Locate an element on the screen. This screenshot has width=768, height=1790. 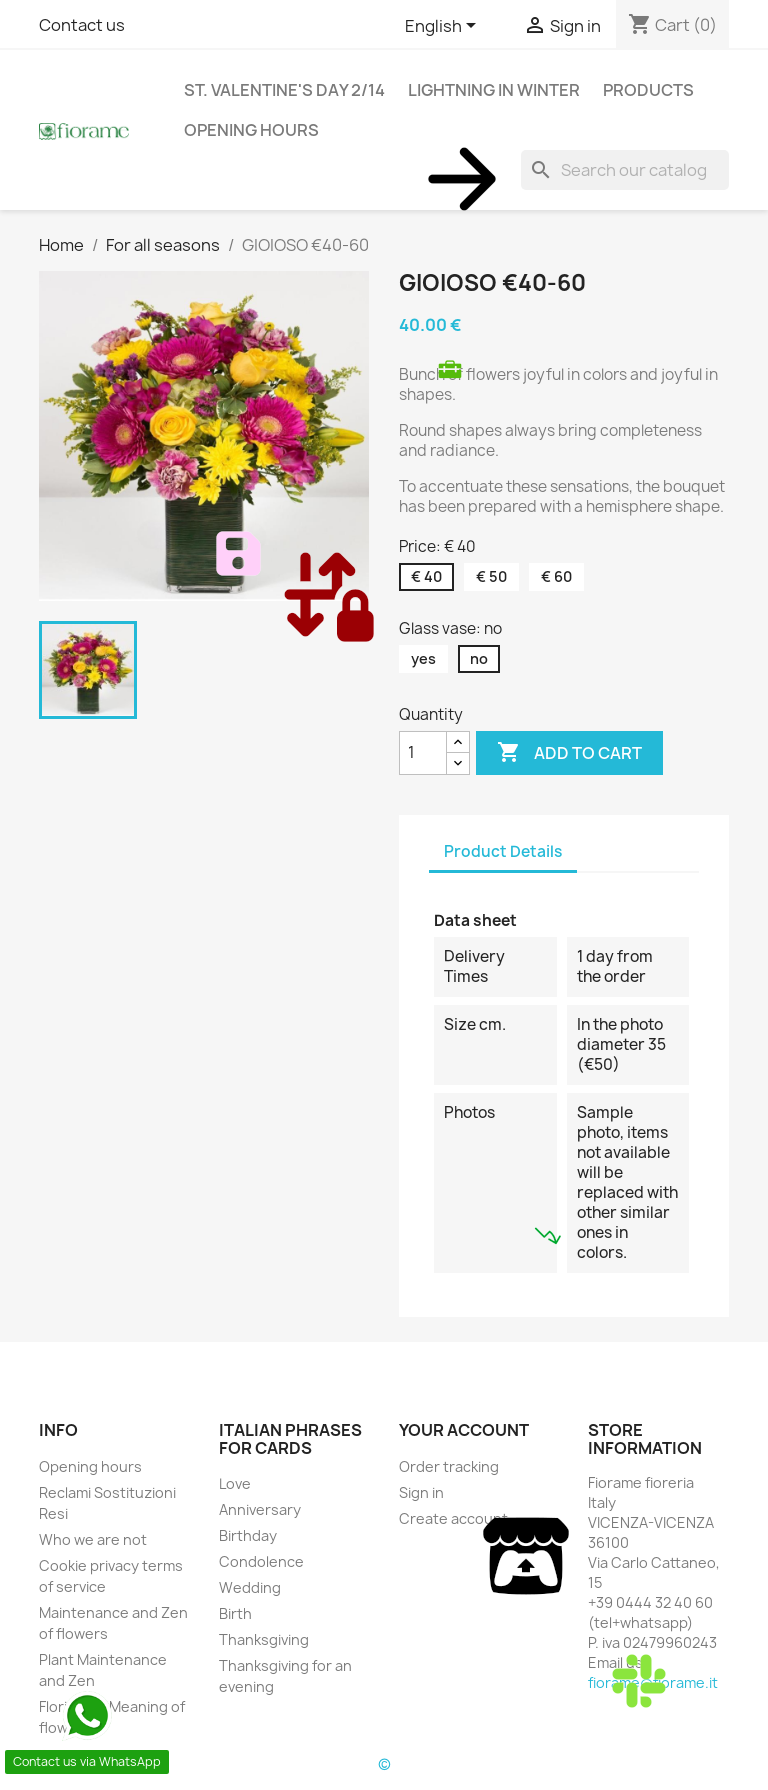
access tools and settings is located at coordinates (450, 370).